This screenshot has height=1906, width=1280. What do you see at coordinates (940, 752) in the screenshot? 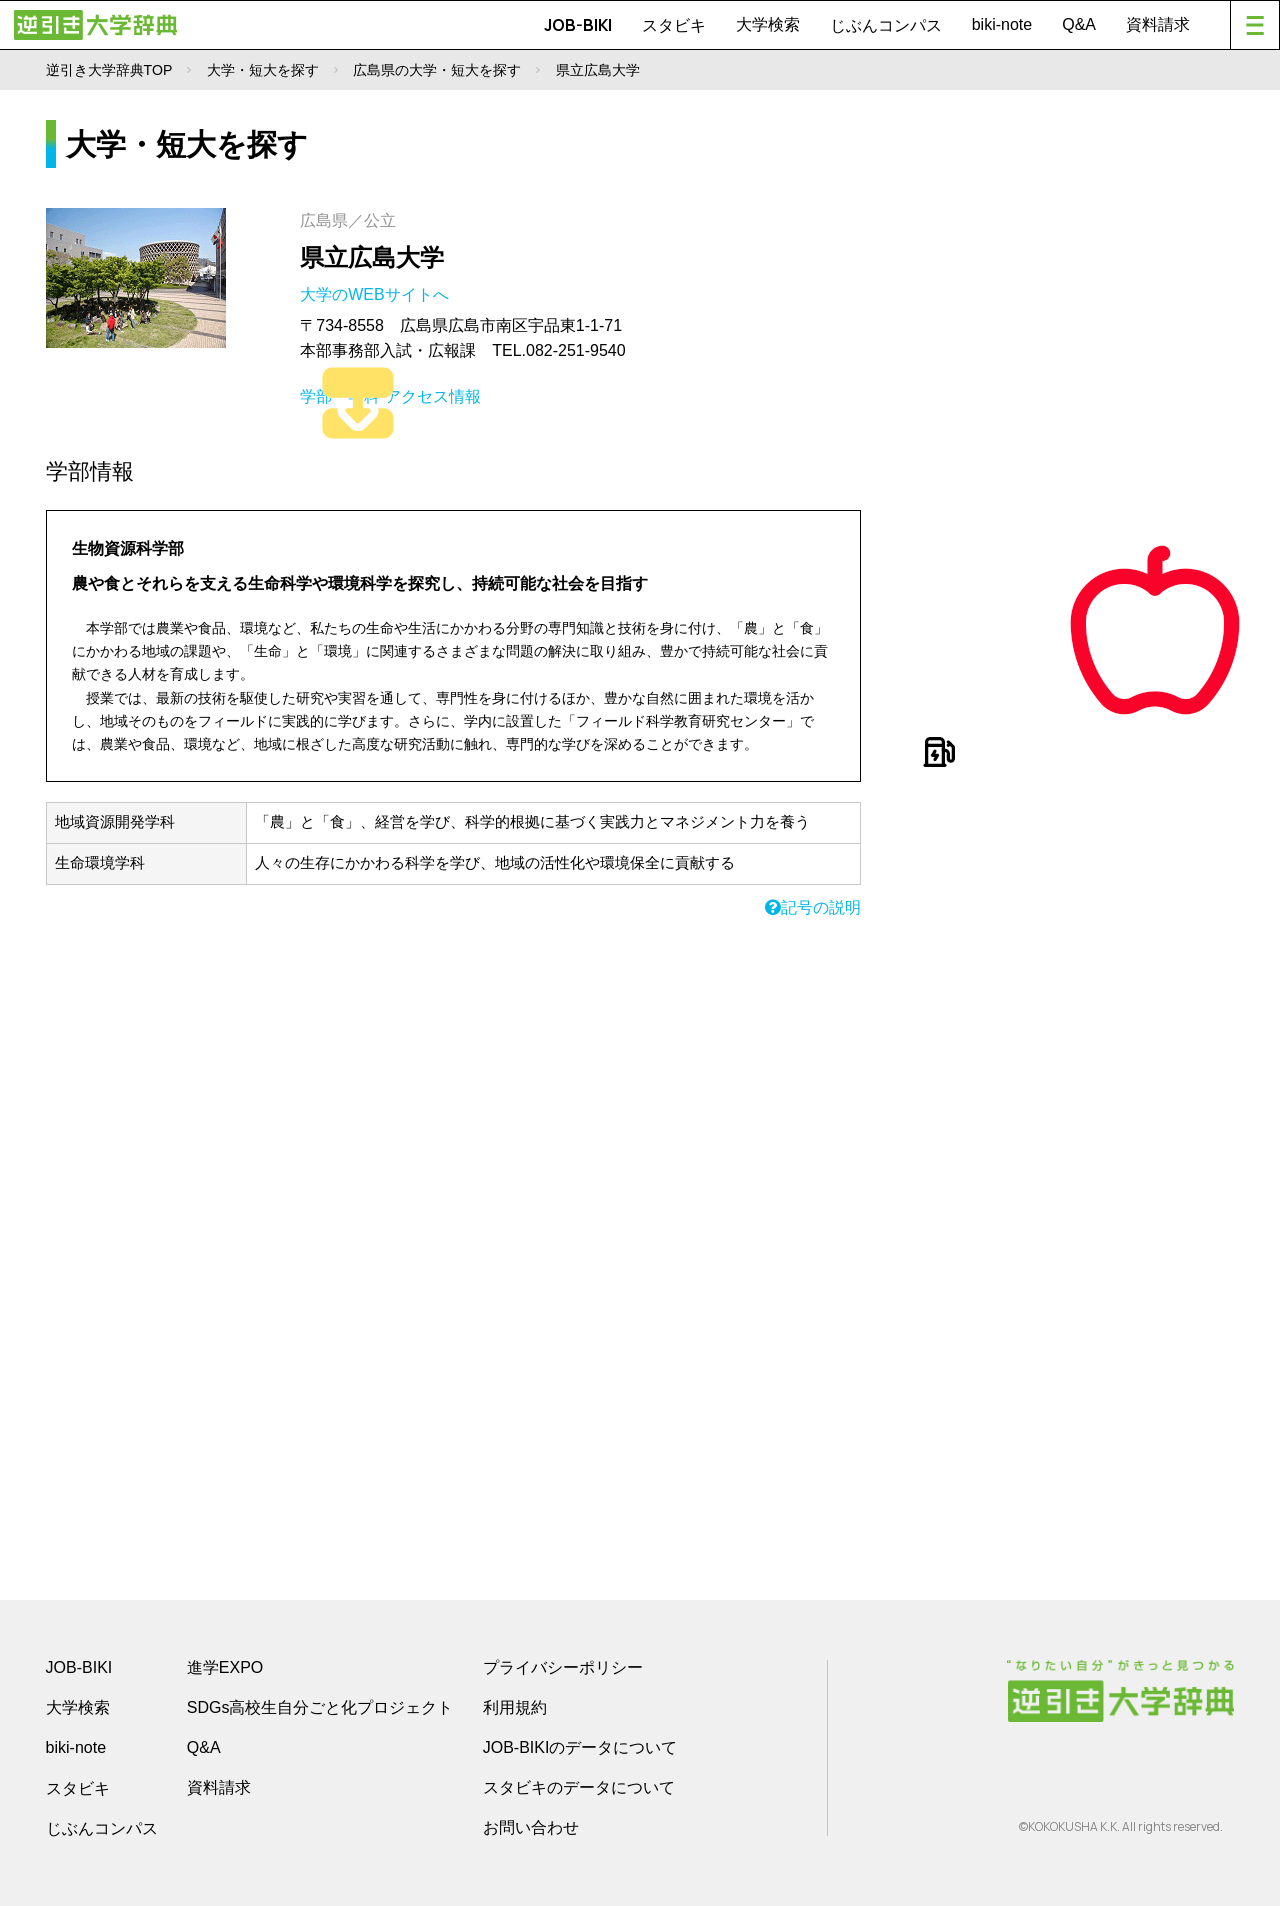
I see `find nearby electric vehicle charging stations` at bounding box center [940, 752].